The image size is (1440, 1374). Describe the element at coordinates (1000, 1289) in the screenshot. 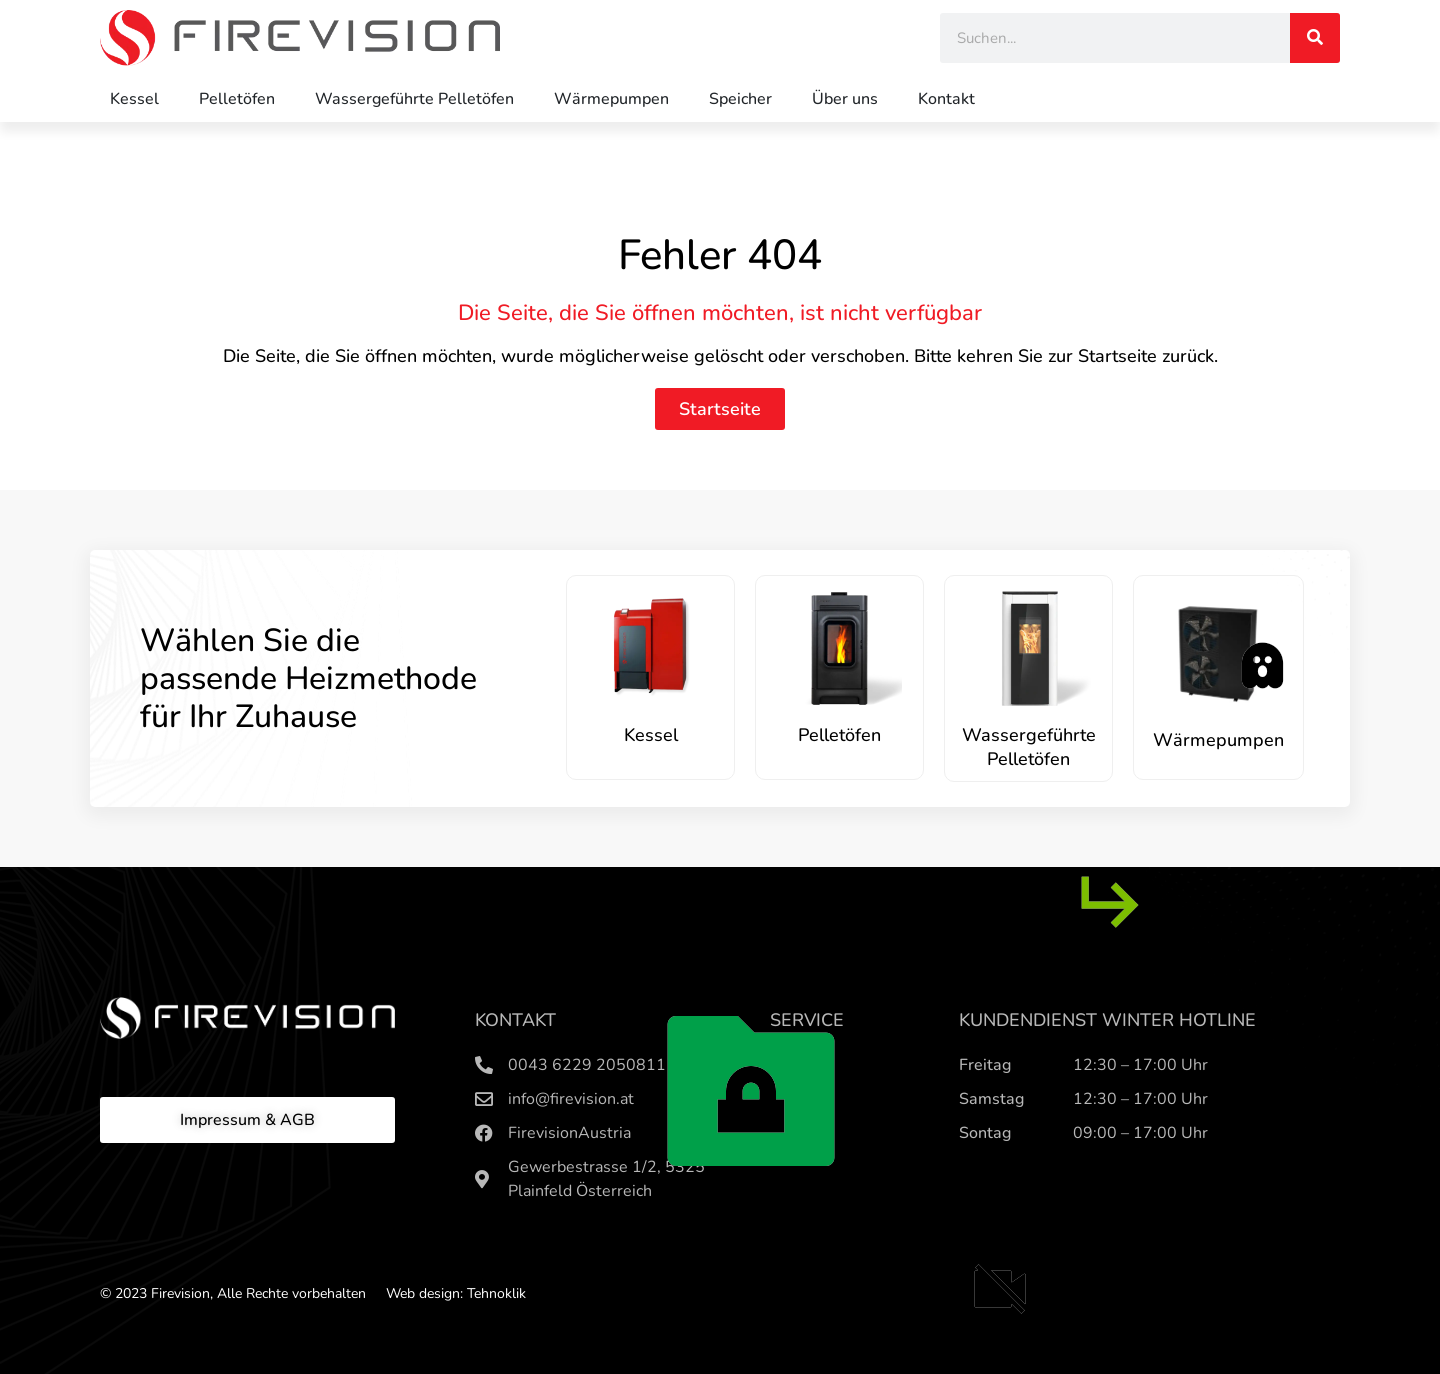

I see `turn off camera or disable video` at that location.